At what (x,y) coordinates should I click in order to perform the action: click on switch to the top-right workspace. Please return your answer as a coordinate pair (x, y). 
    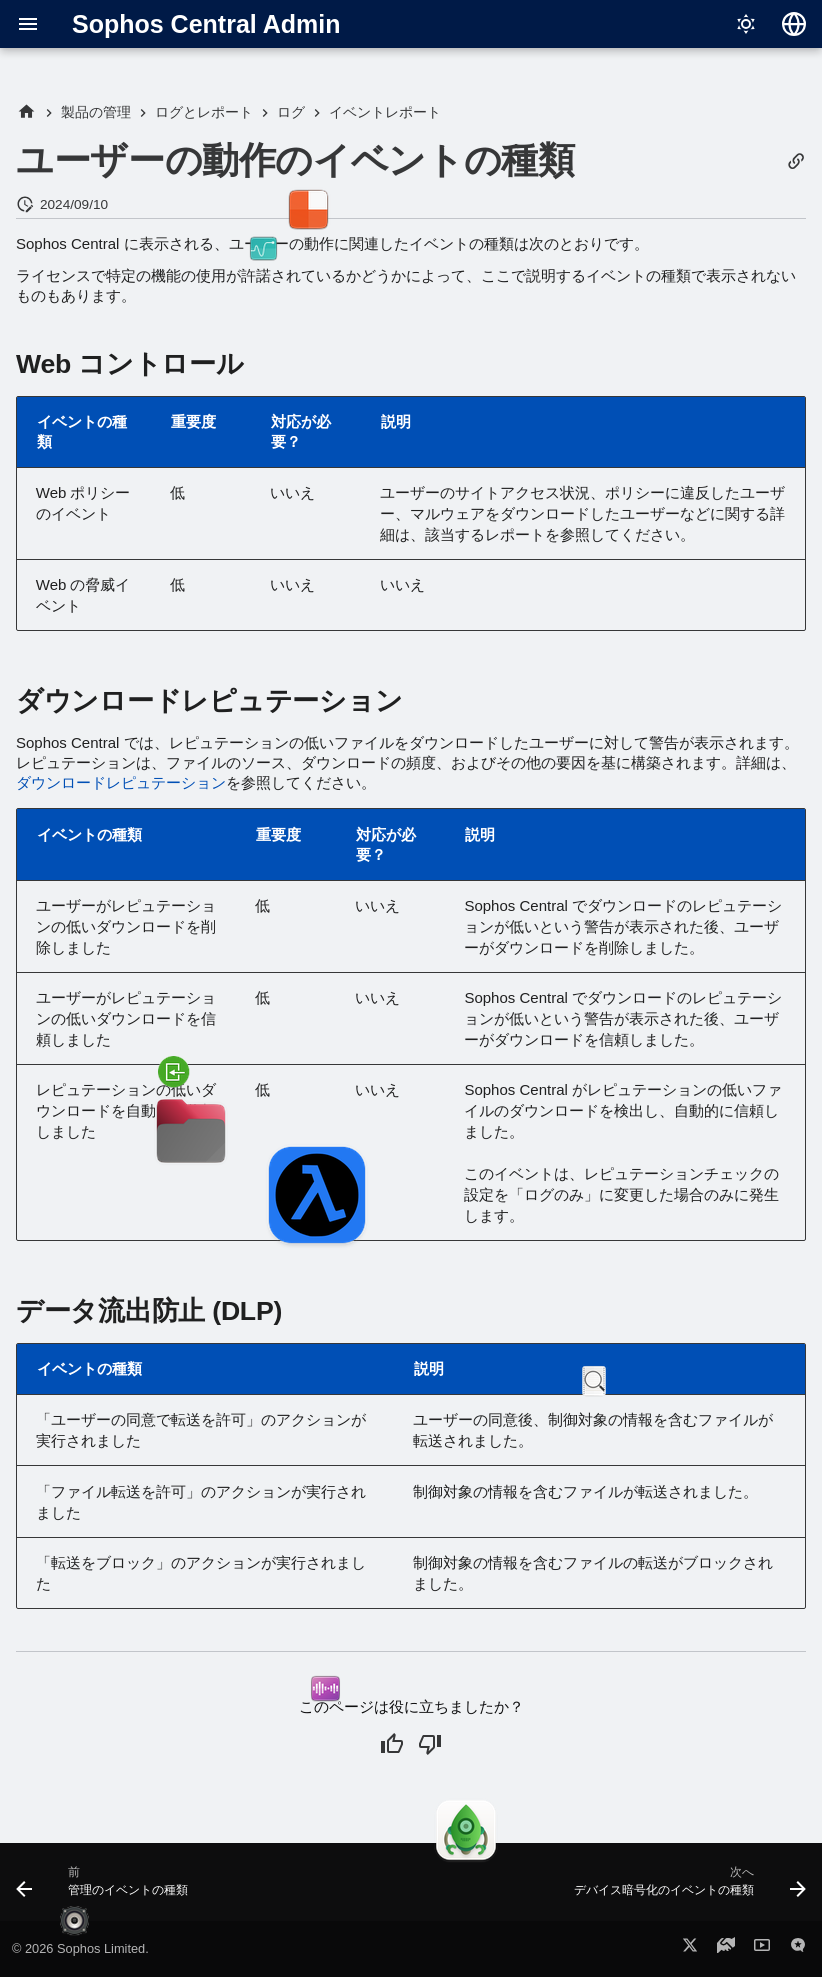
    Looking at the image, I should click on (308, 209).